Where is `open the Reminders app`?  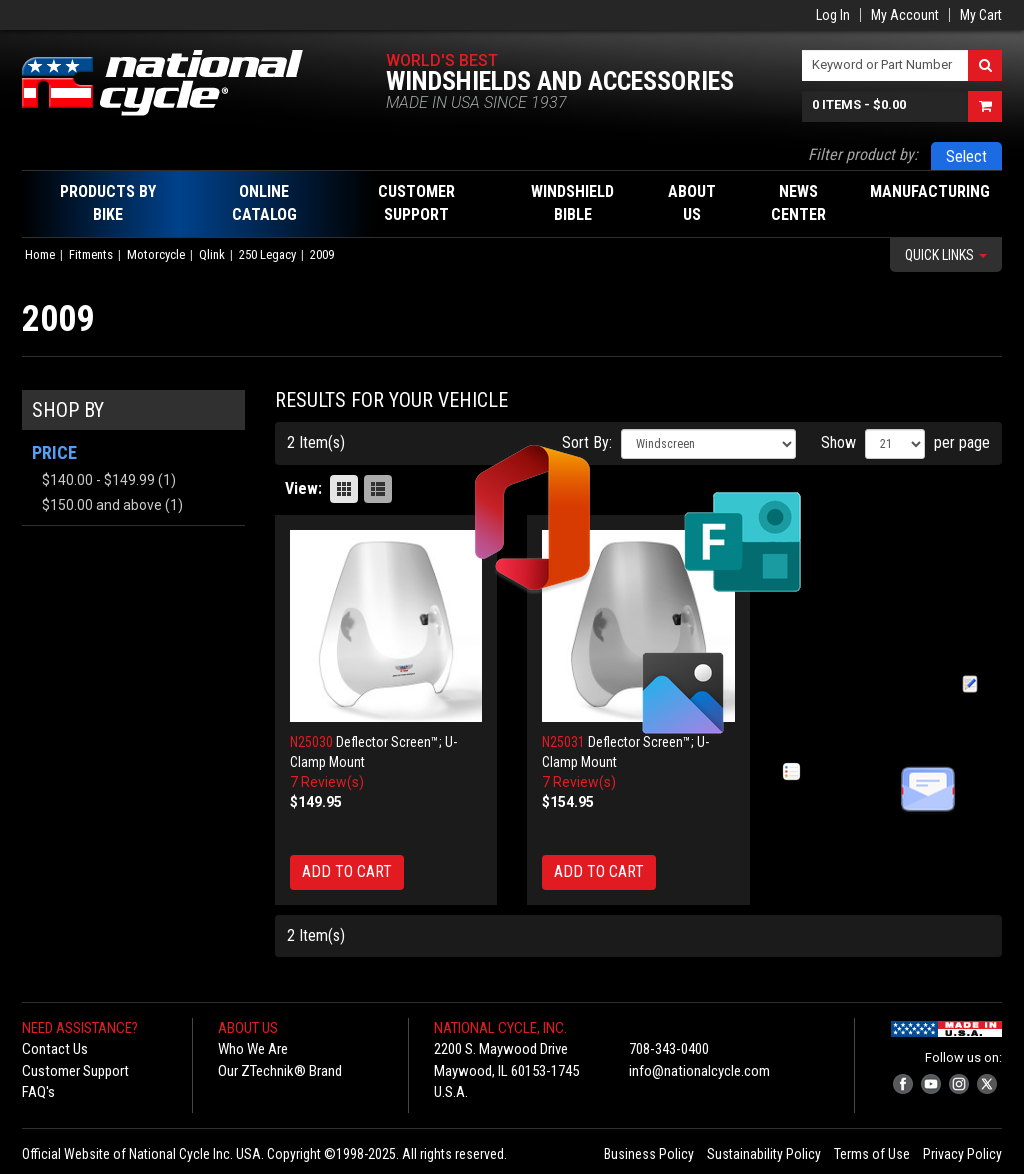
open the Reminders app is located at coordinates (791, 771).